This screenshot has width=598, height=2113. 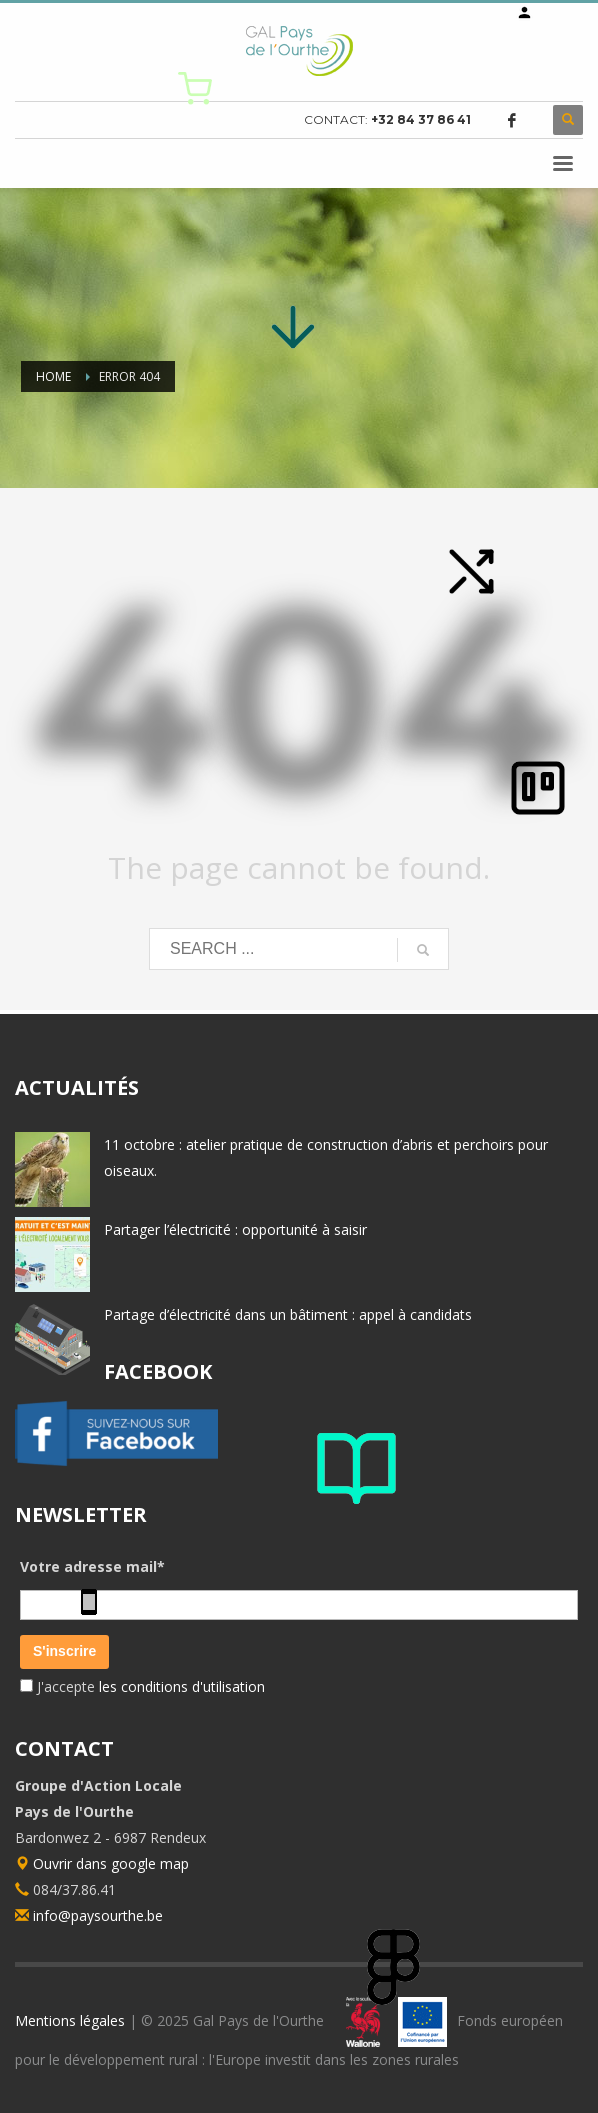 I want to click on open Trello app, so click(x=538, y=788).